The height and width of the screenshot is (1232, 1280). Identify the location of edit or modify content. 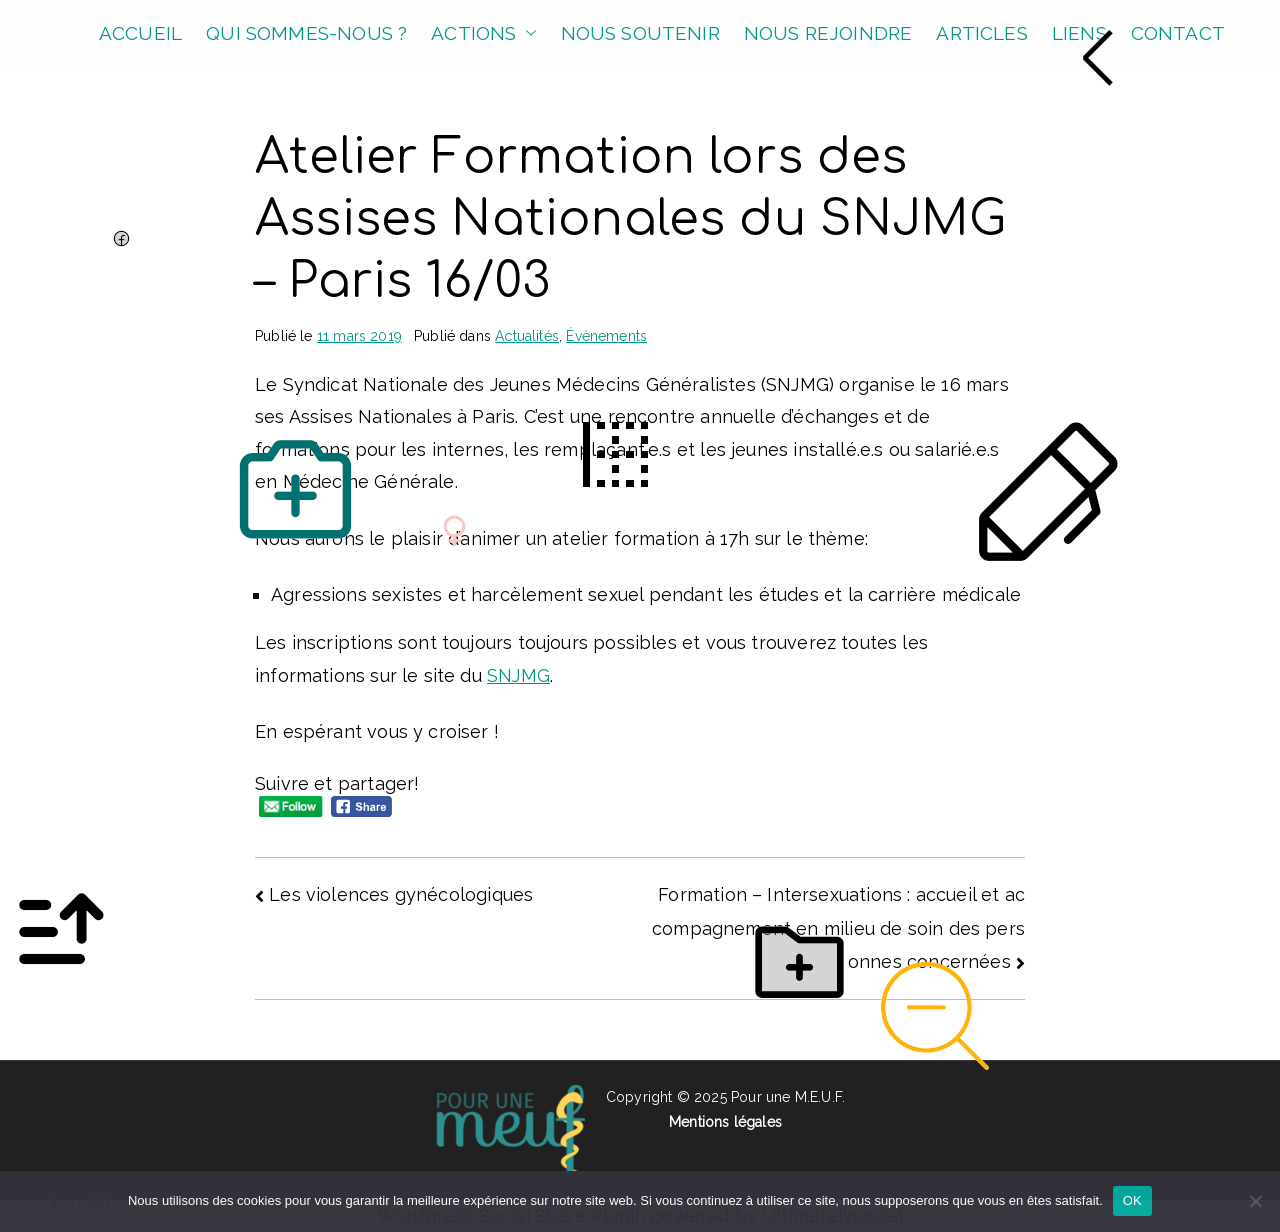
(1045, 494).